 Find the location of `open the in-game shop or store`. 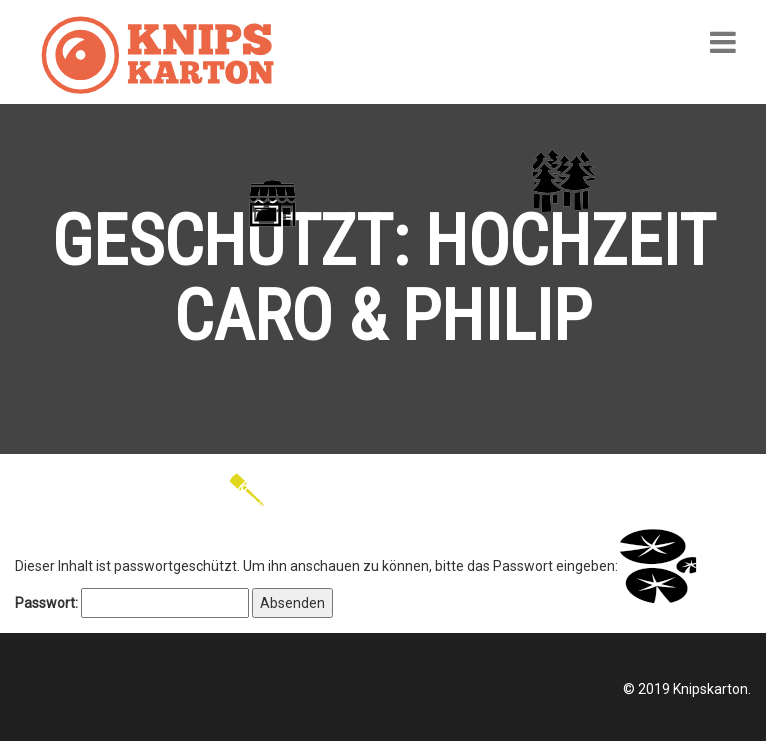

open the in-game shop or store is located at coordinates (272, 203).